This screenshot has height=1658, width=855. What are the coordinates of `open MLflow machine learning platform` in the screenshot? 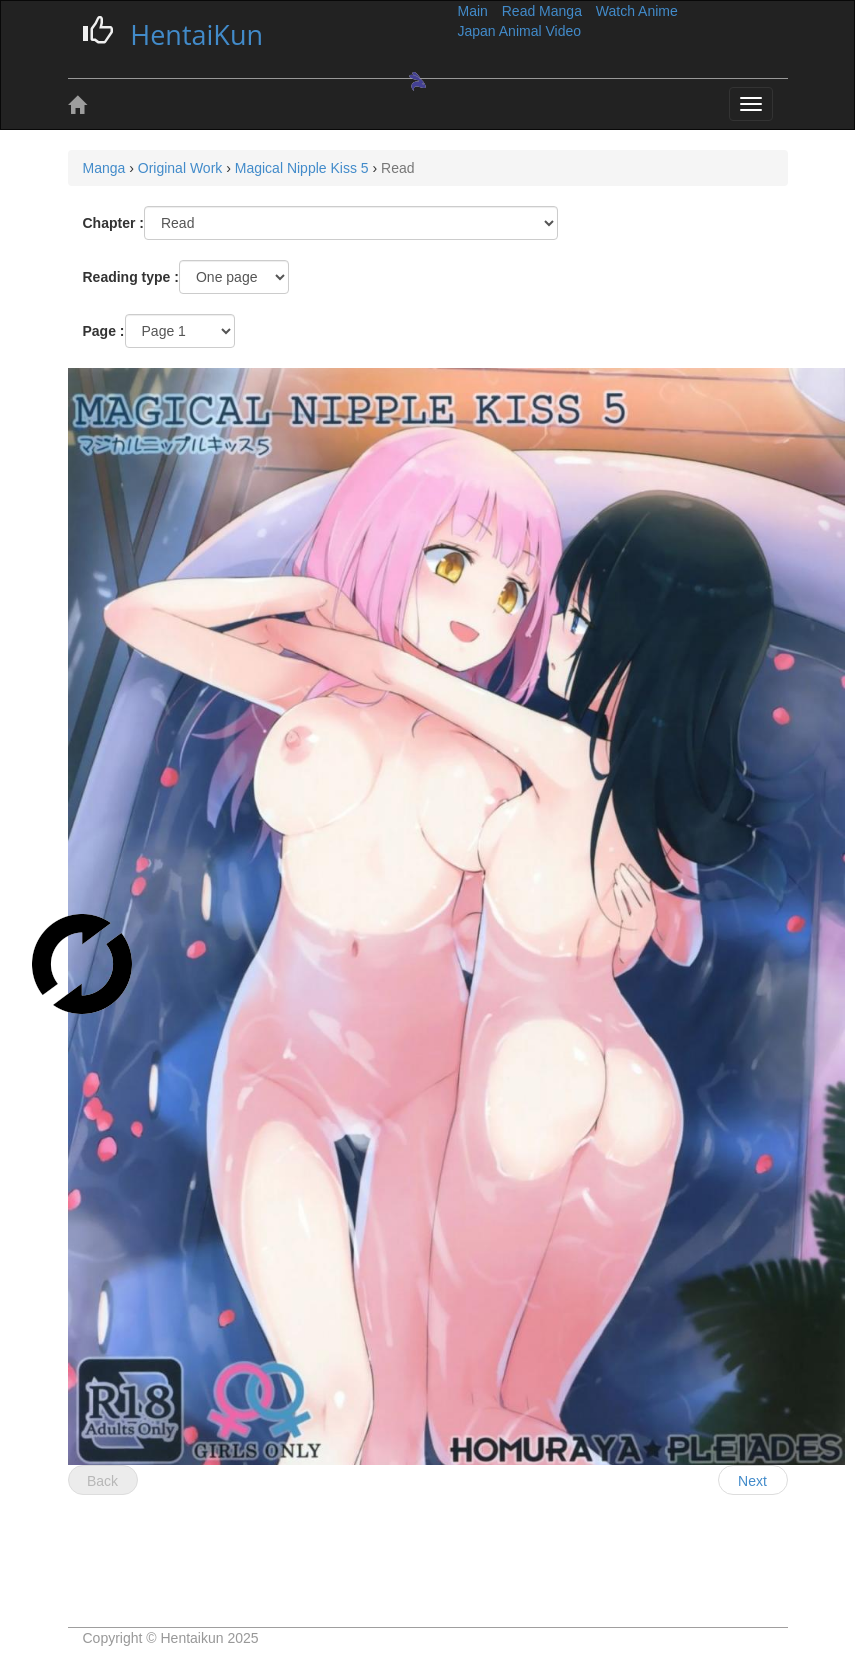 It's located at (82, 964).